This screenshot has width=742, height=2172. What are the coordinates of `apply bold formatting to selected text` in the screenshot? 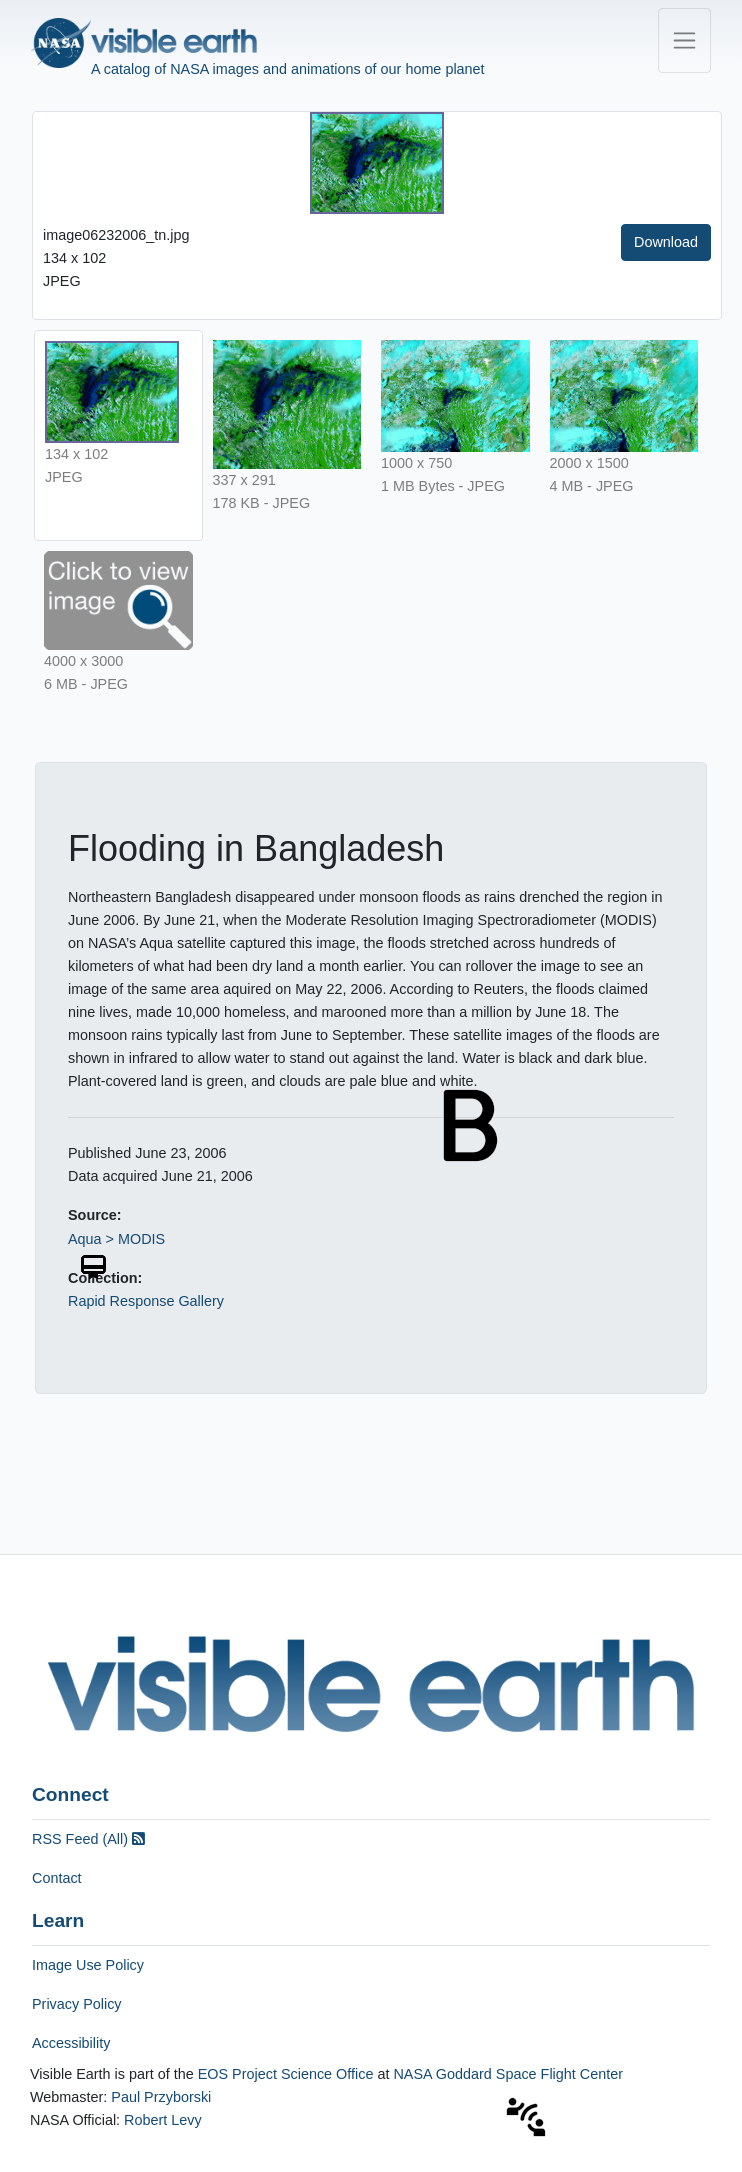 It's located at (470, 1125).